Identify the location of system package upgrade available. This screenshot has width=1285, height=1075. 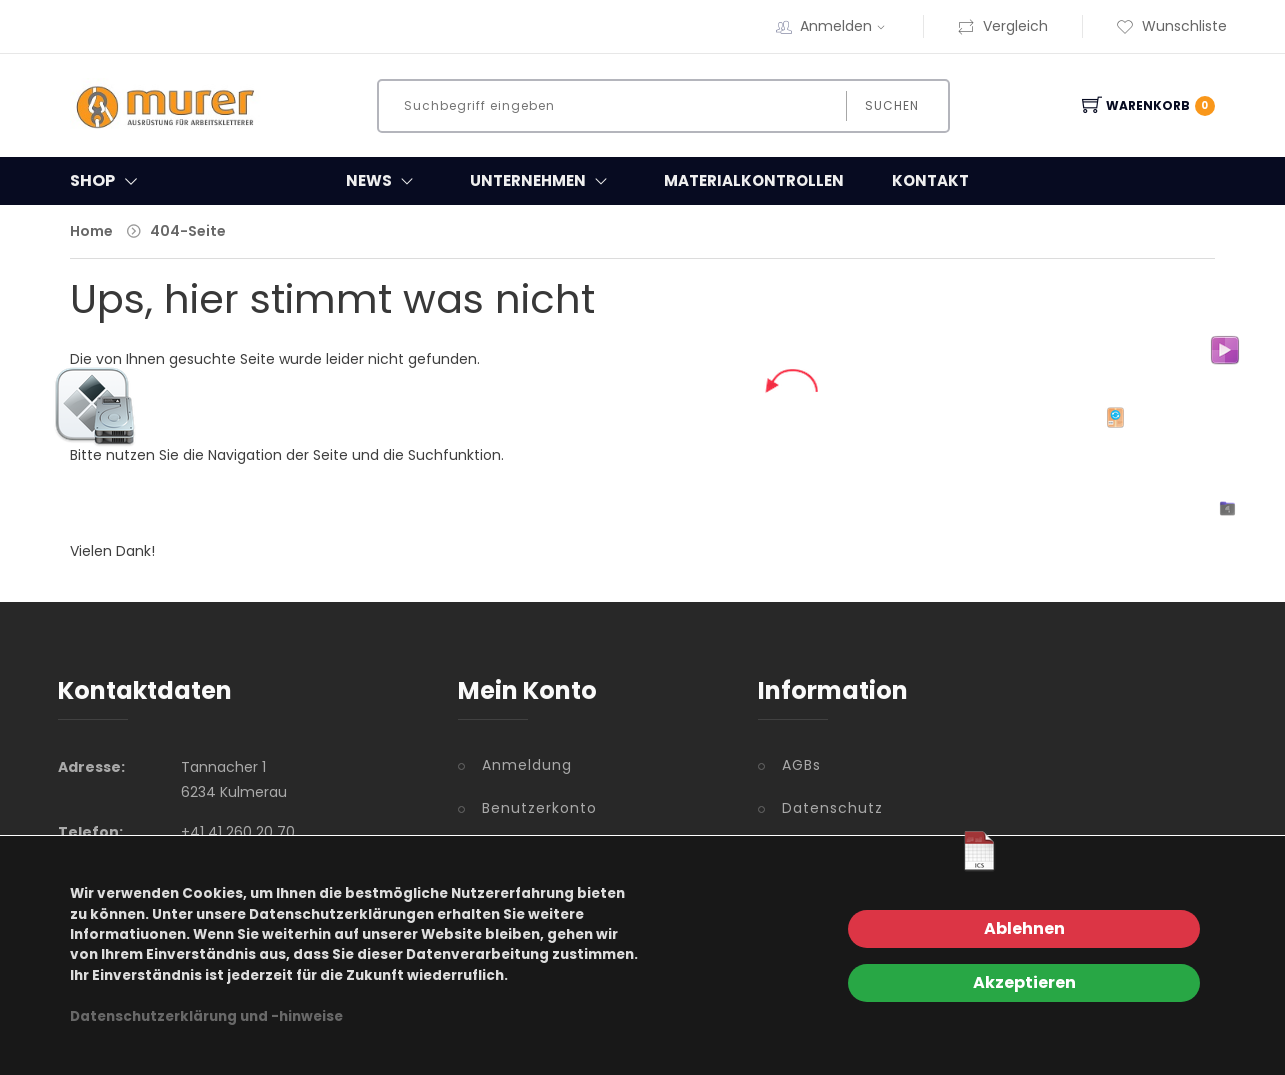
(1115, 417).